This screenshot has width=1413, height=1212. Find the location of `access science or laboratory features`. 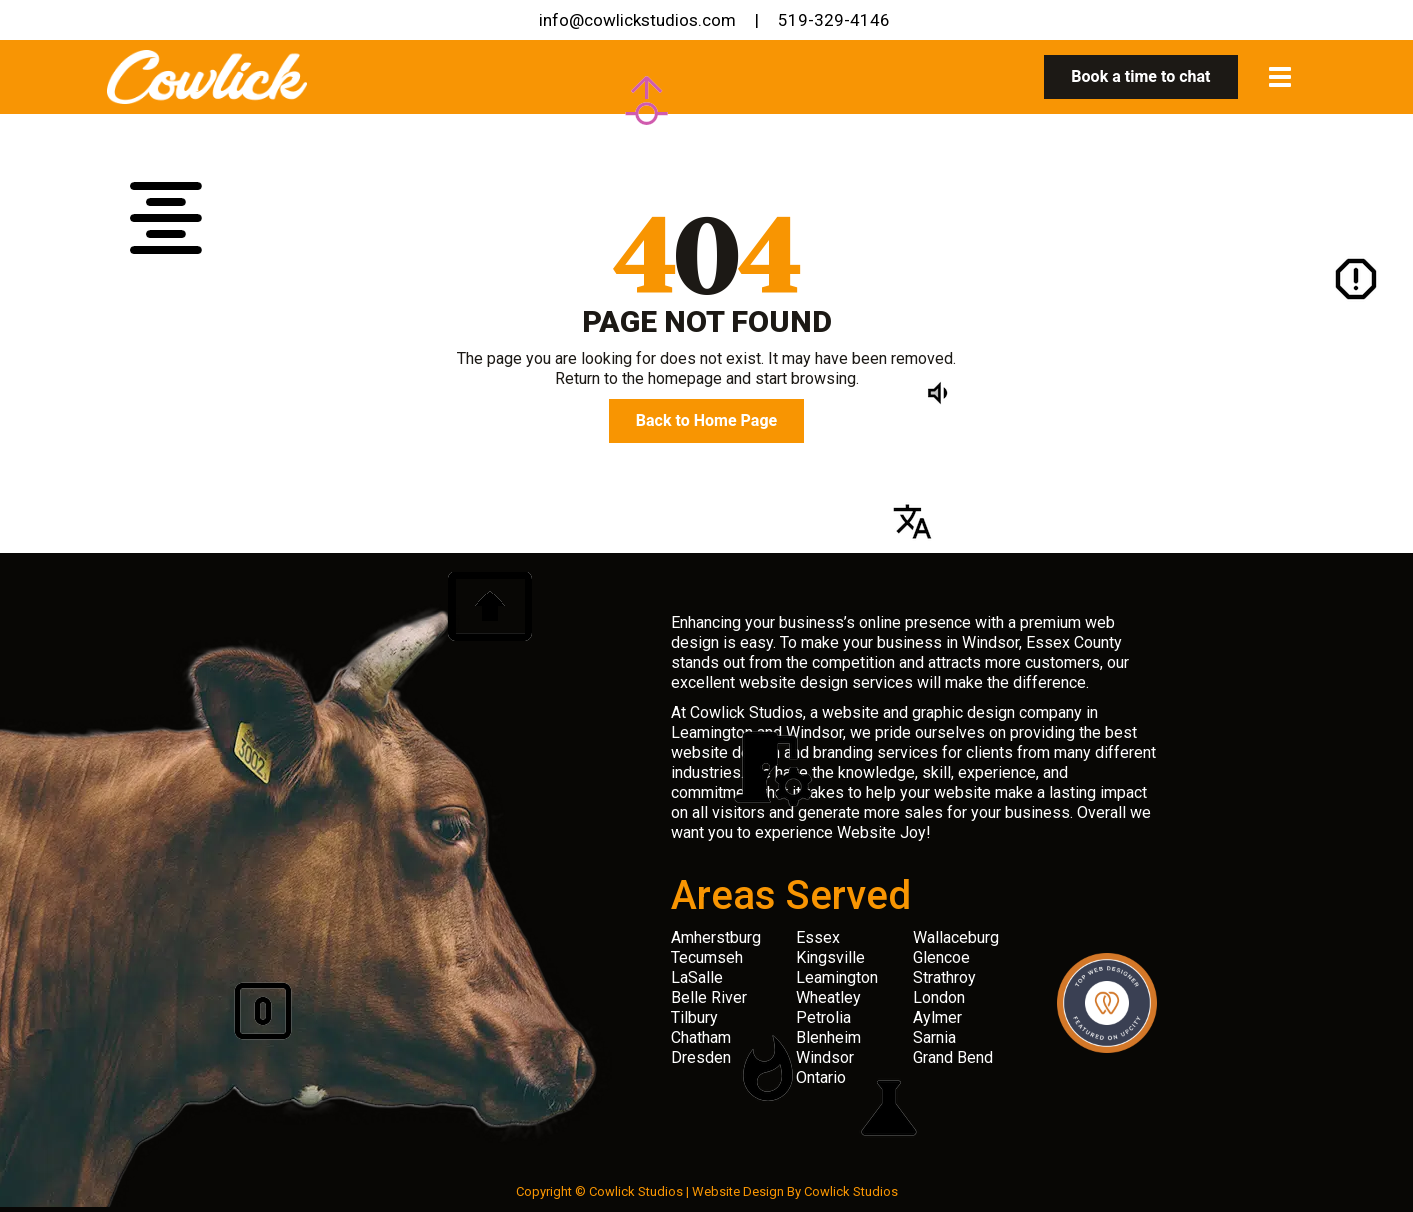

access science or laboratory features is located at coordinates (889, 1108).